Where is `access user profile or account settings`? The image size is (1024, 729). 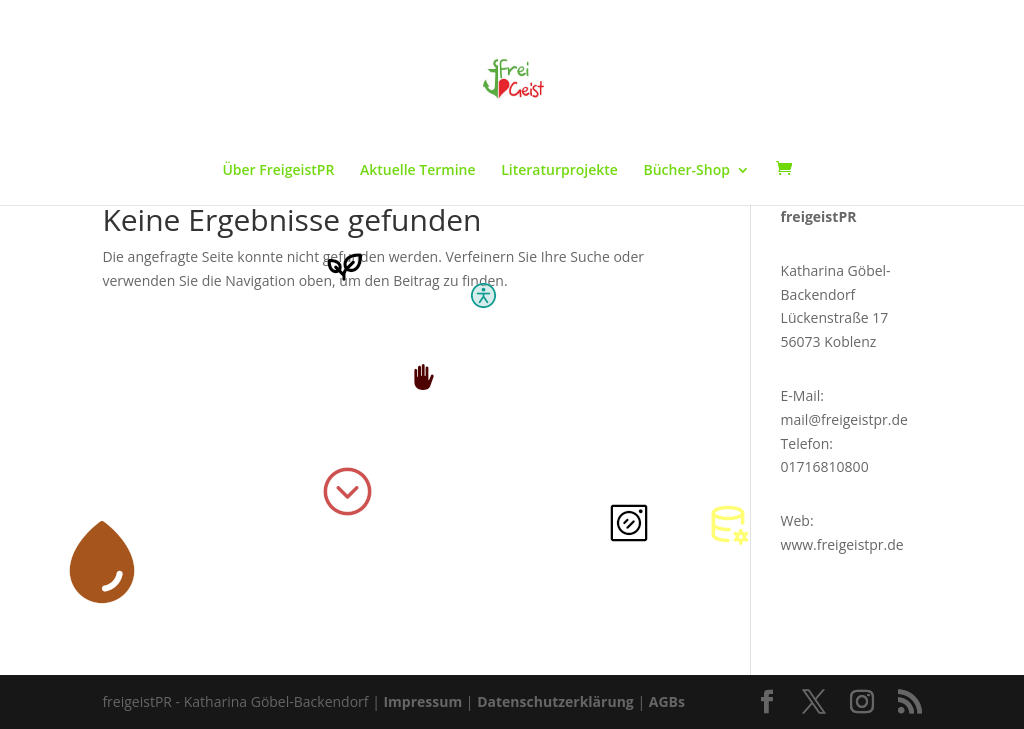 access user profile or account settings is located at coordinates (483, 295).